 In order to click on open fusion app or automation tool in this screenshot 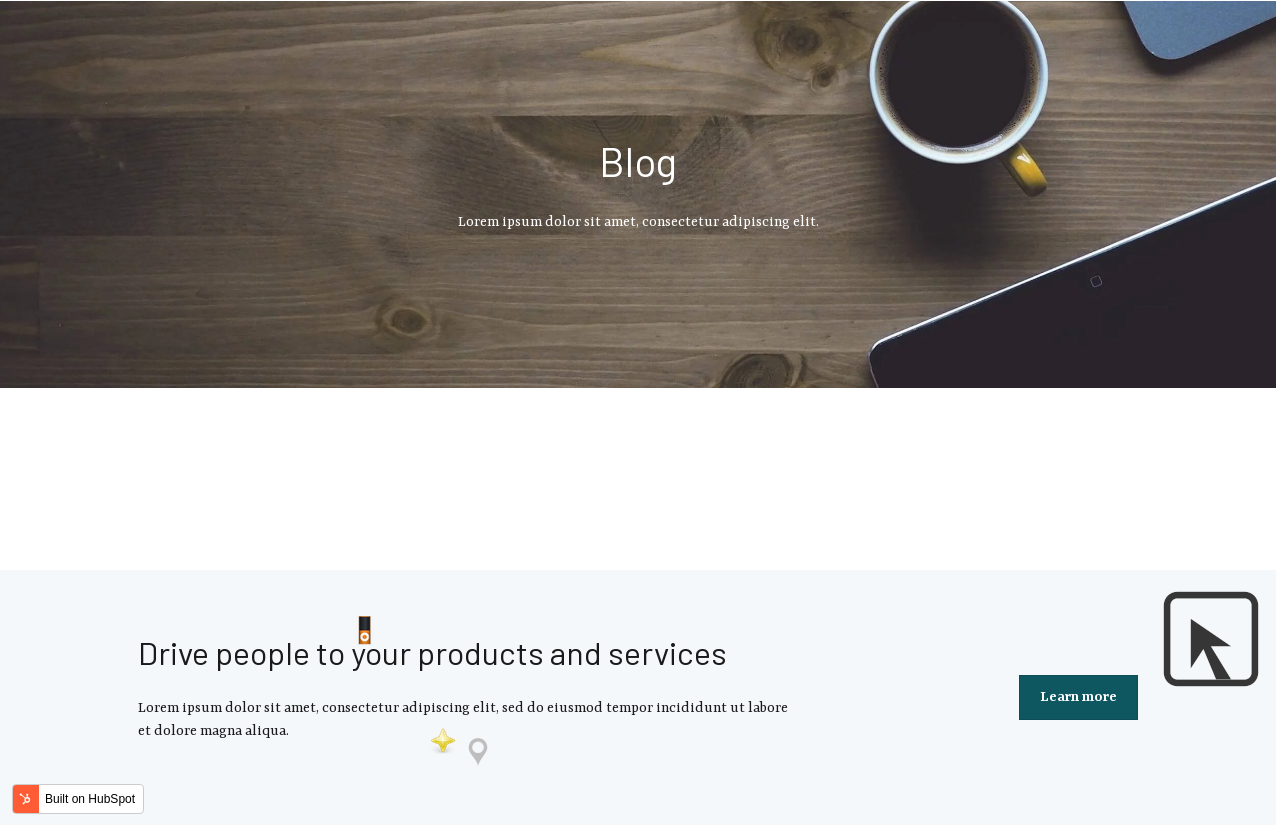, I will do `click(1211, 639)`.